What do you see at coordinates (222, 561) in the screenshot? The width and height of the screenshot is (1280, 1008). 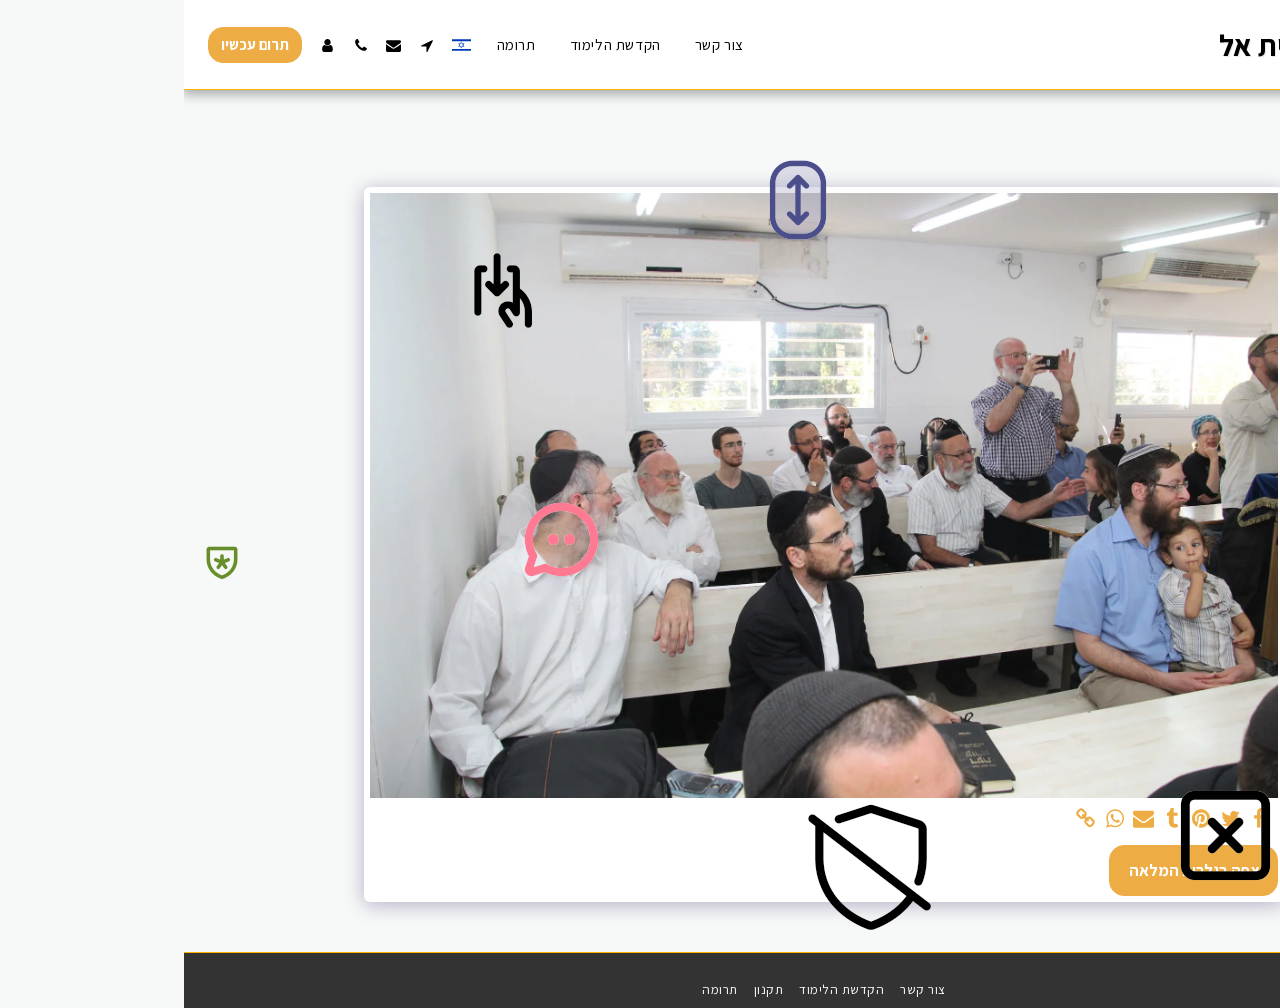 I see `indicates premium or enhanced security status` at bounding box center [222, 561].